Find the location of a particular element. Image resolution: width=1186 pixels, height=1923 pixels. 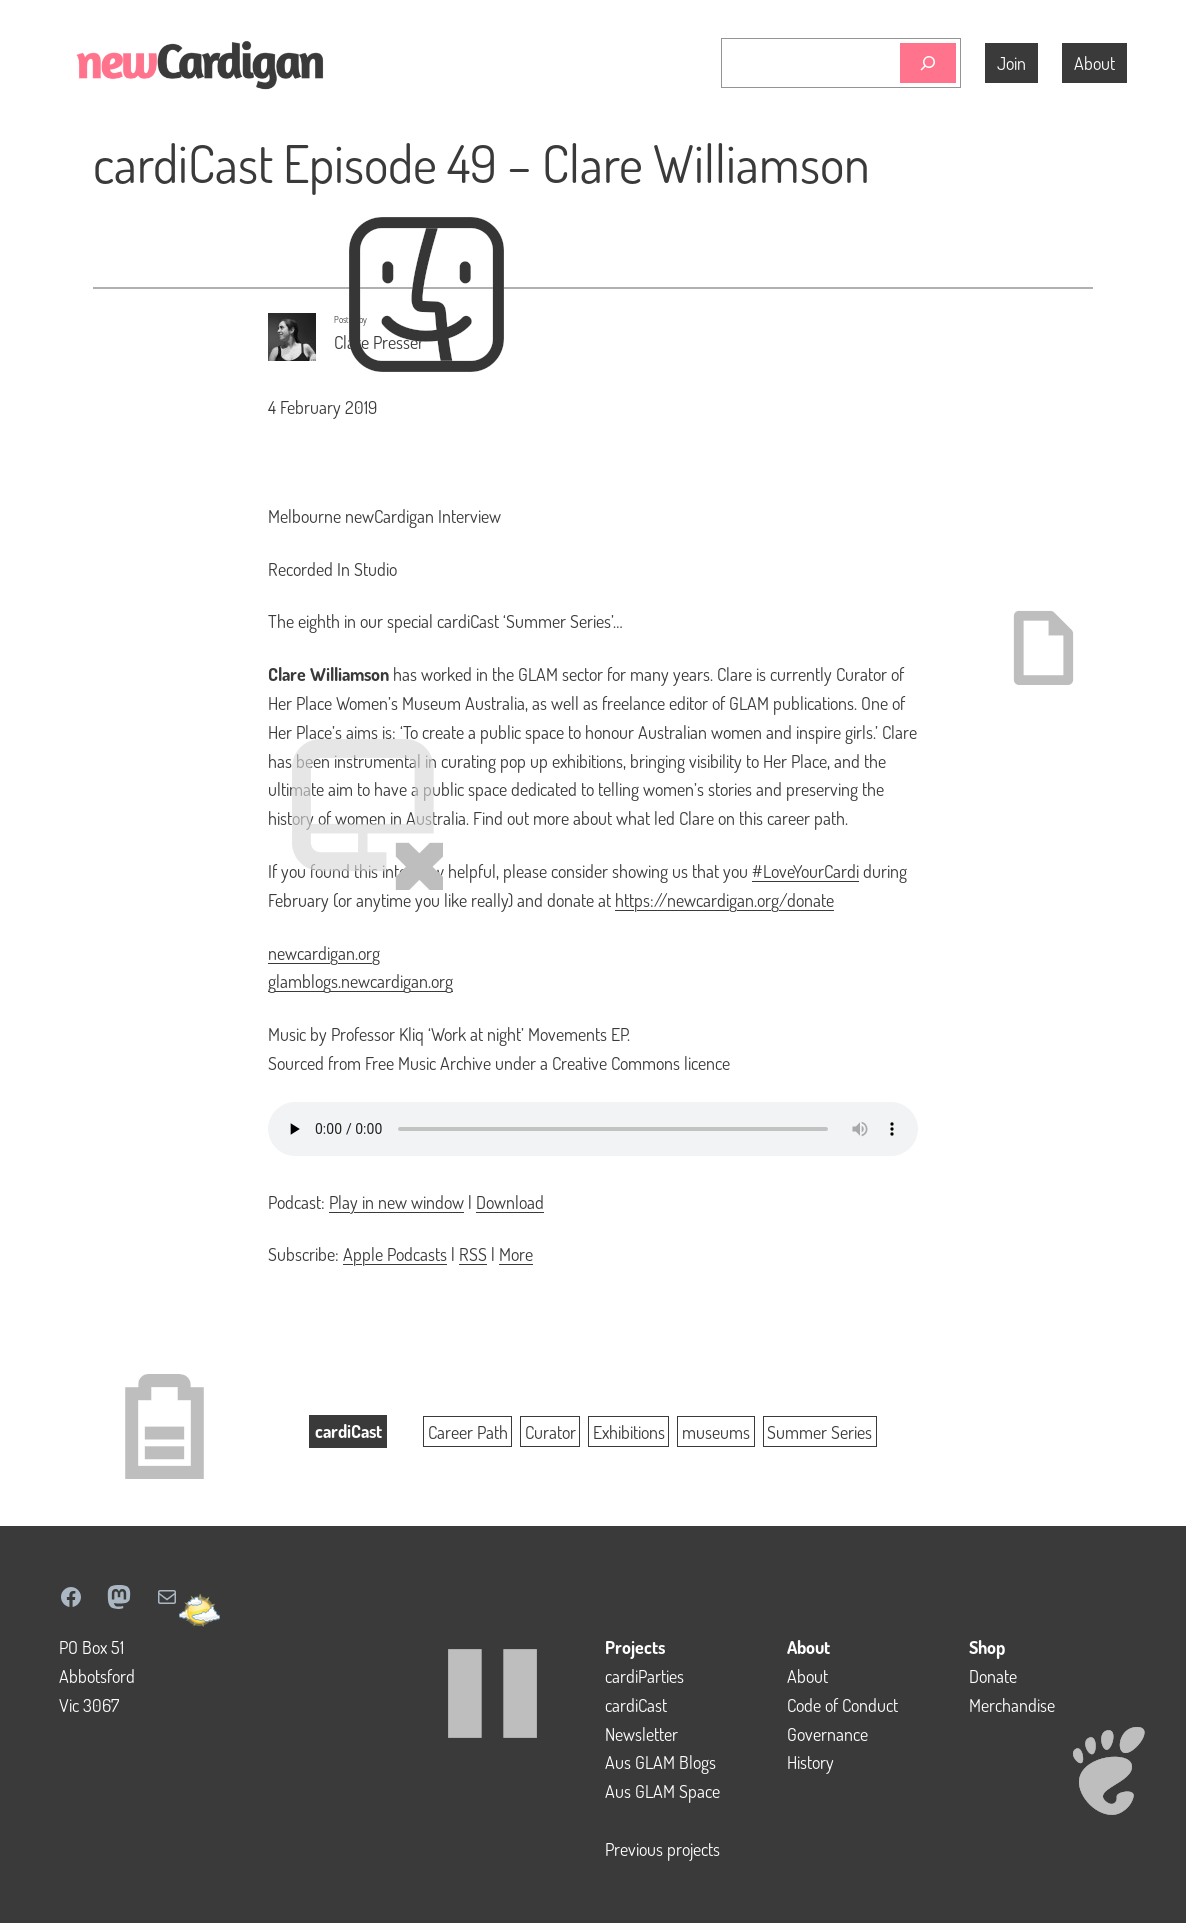

access the GNOME desktop home or start menu is located at coordinates (1106, 1771).